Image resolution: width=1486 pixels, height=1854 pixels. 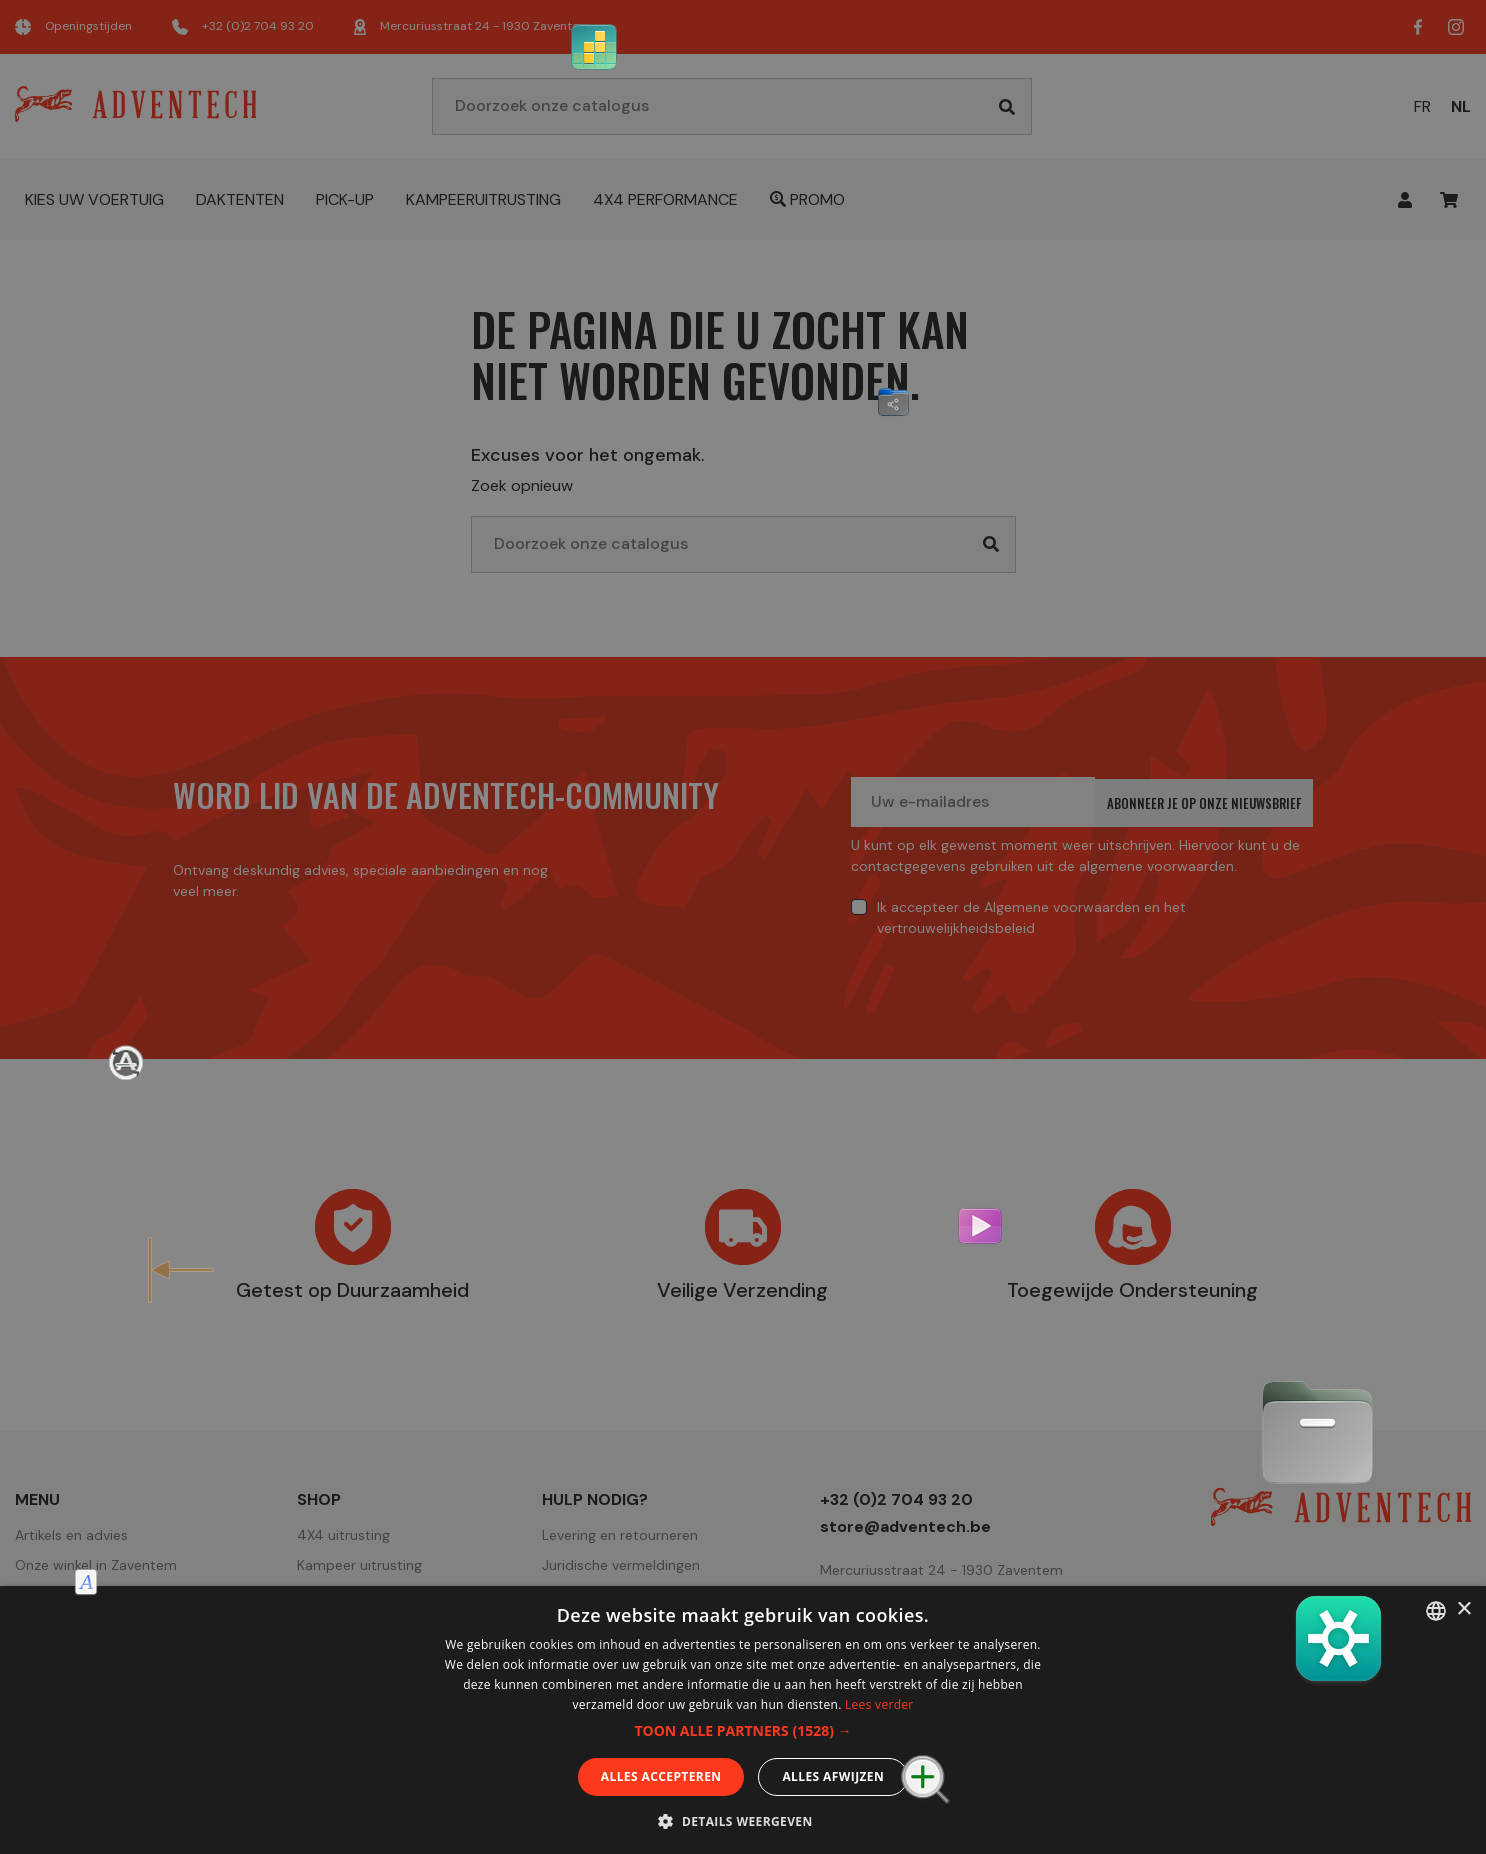 What do you see at coordinates (980, 1226) in the screenshot?
I see `open media player application` at bounding box center [980, 1226].